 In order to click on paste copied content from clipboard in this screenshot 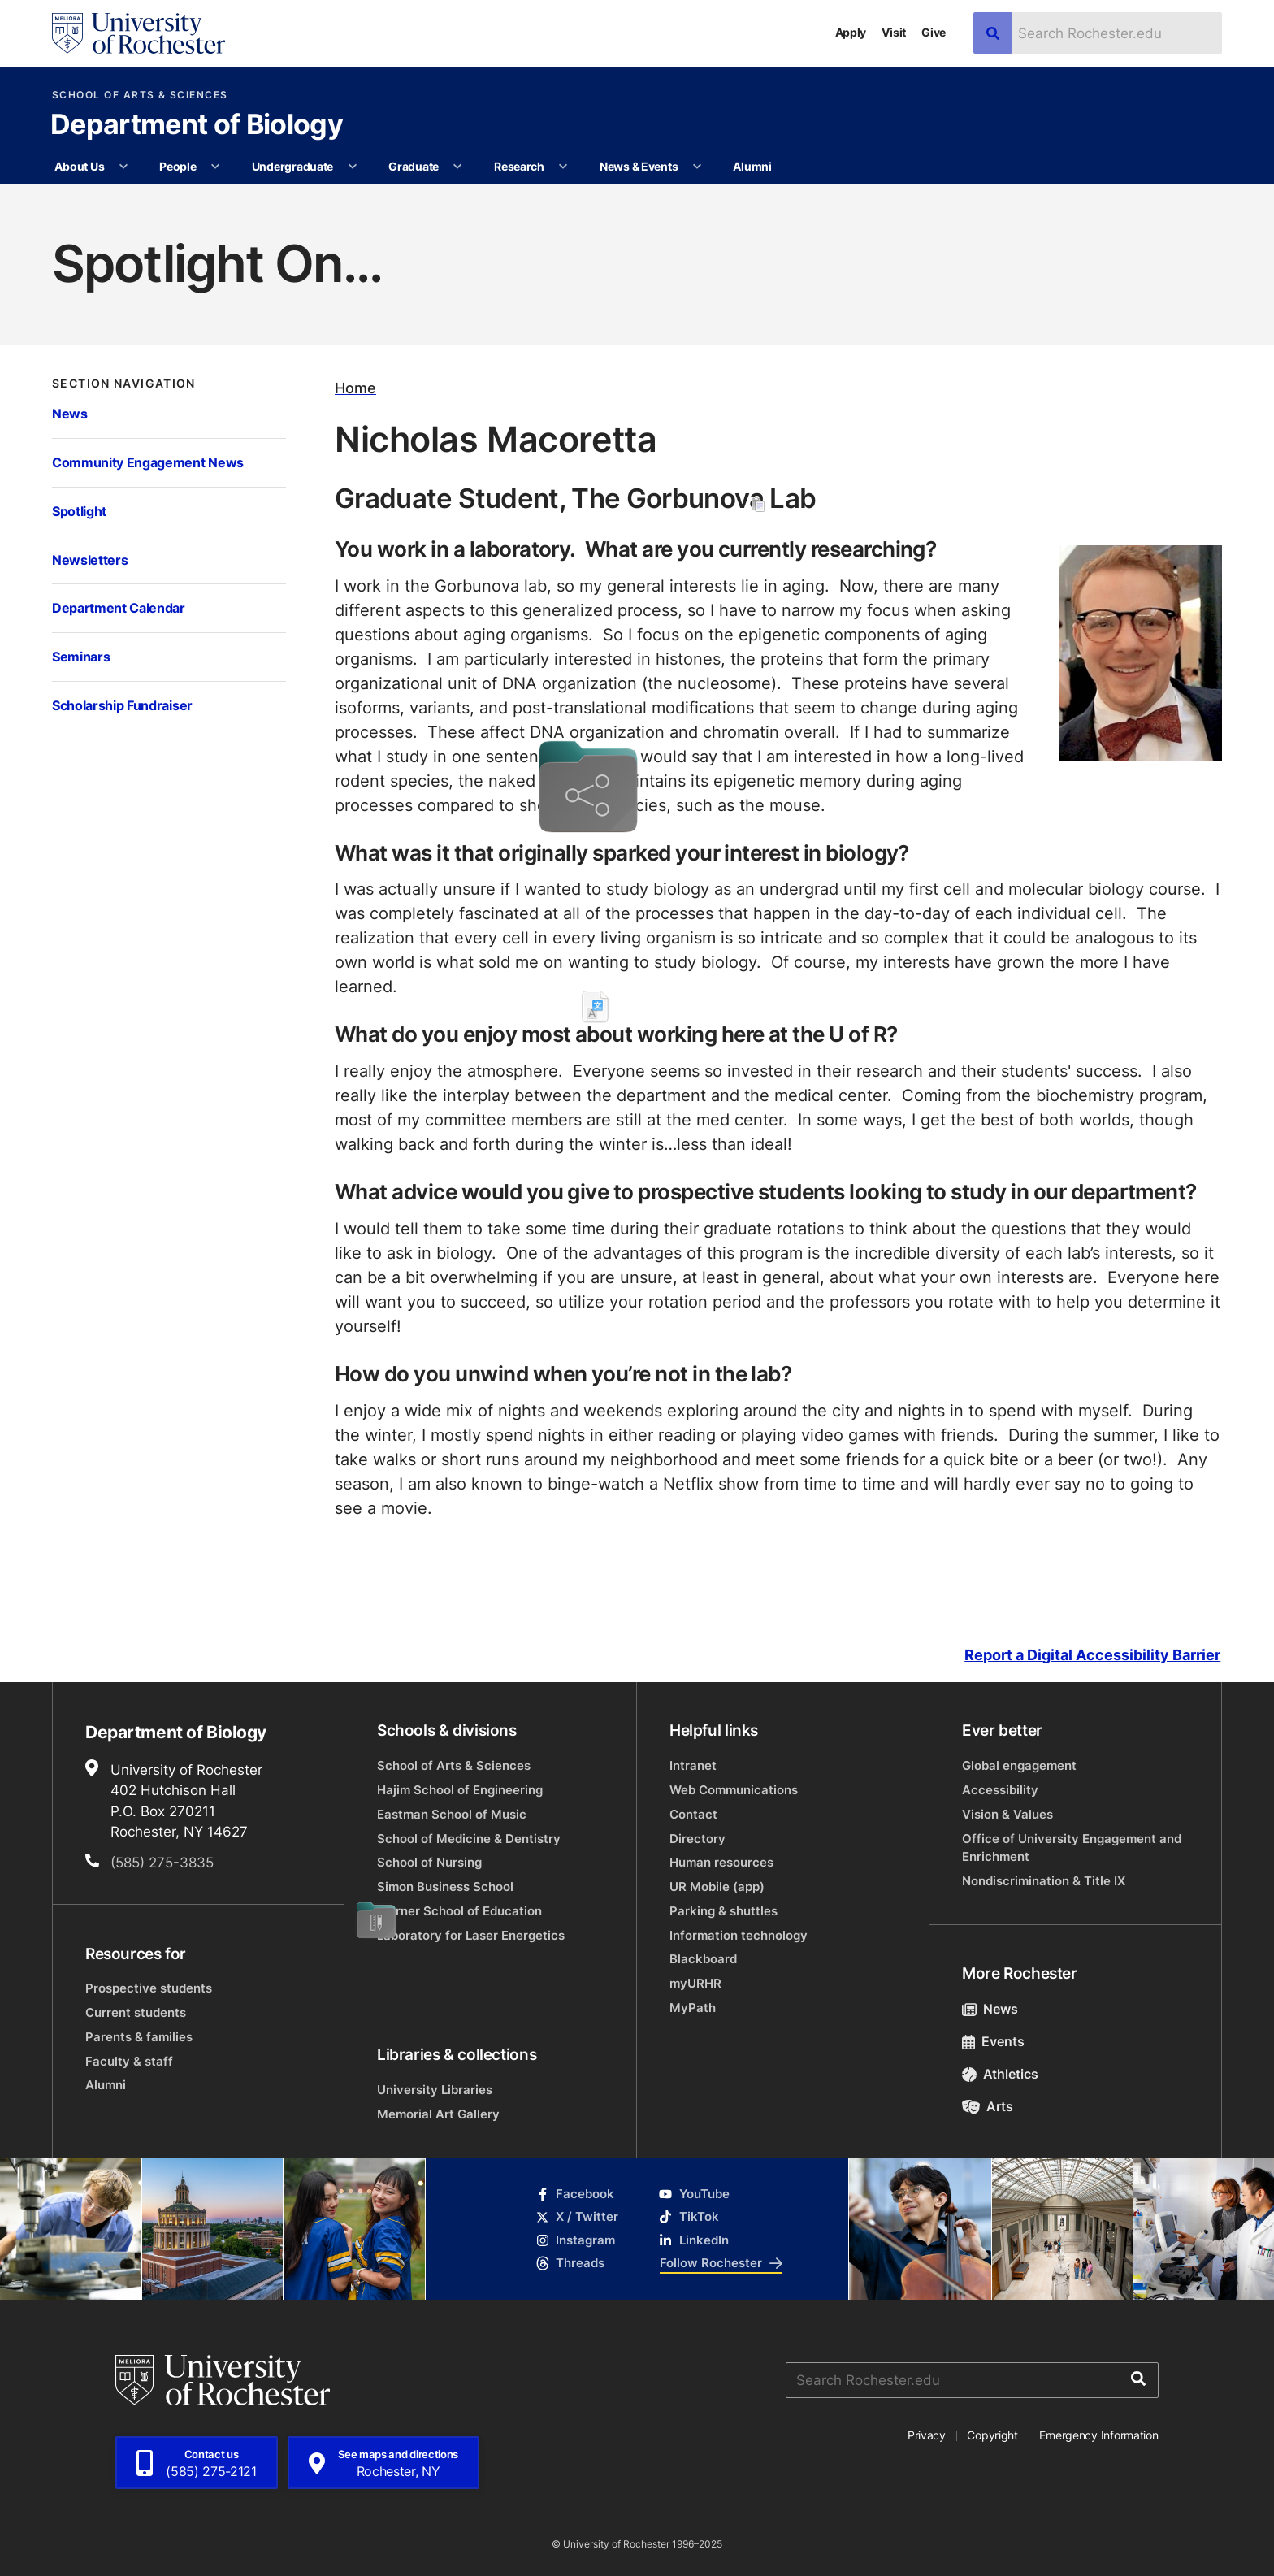, I will do `click(758, 505)`.